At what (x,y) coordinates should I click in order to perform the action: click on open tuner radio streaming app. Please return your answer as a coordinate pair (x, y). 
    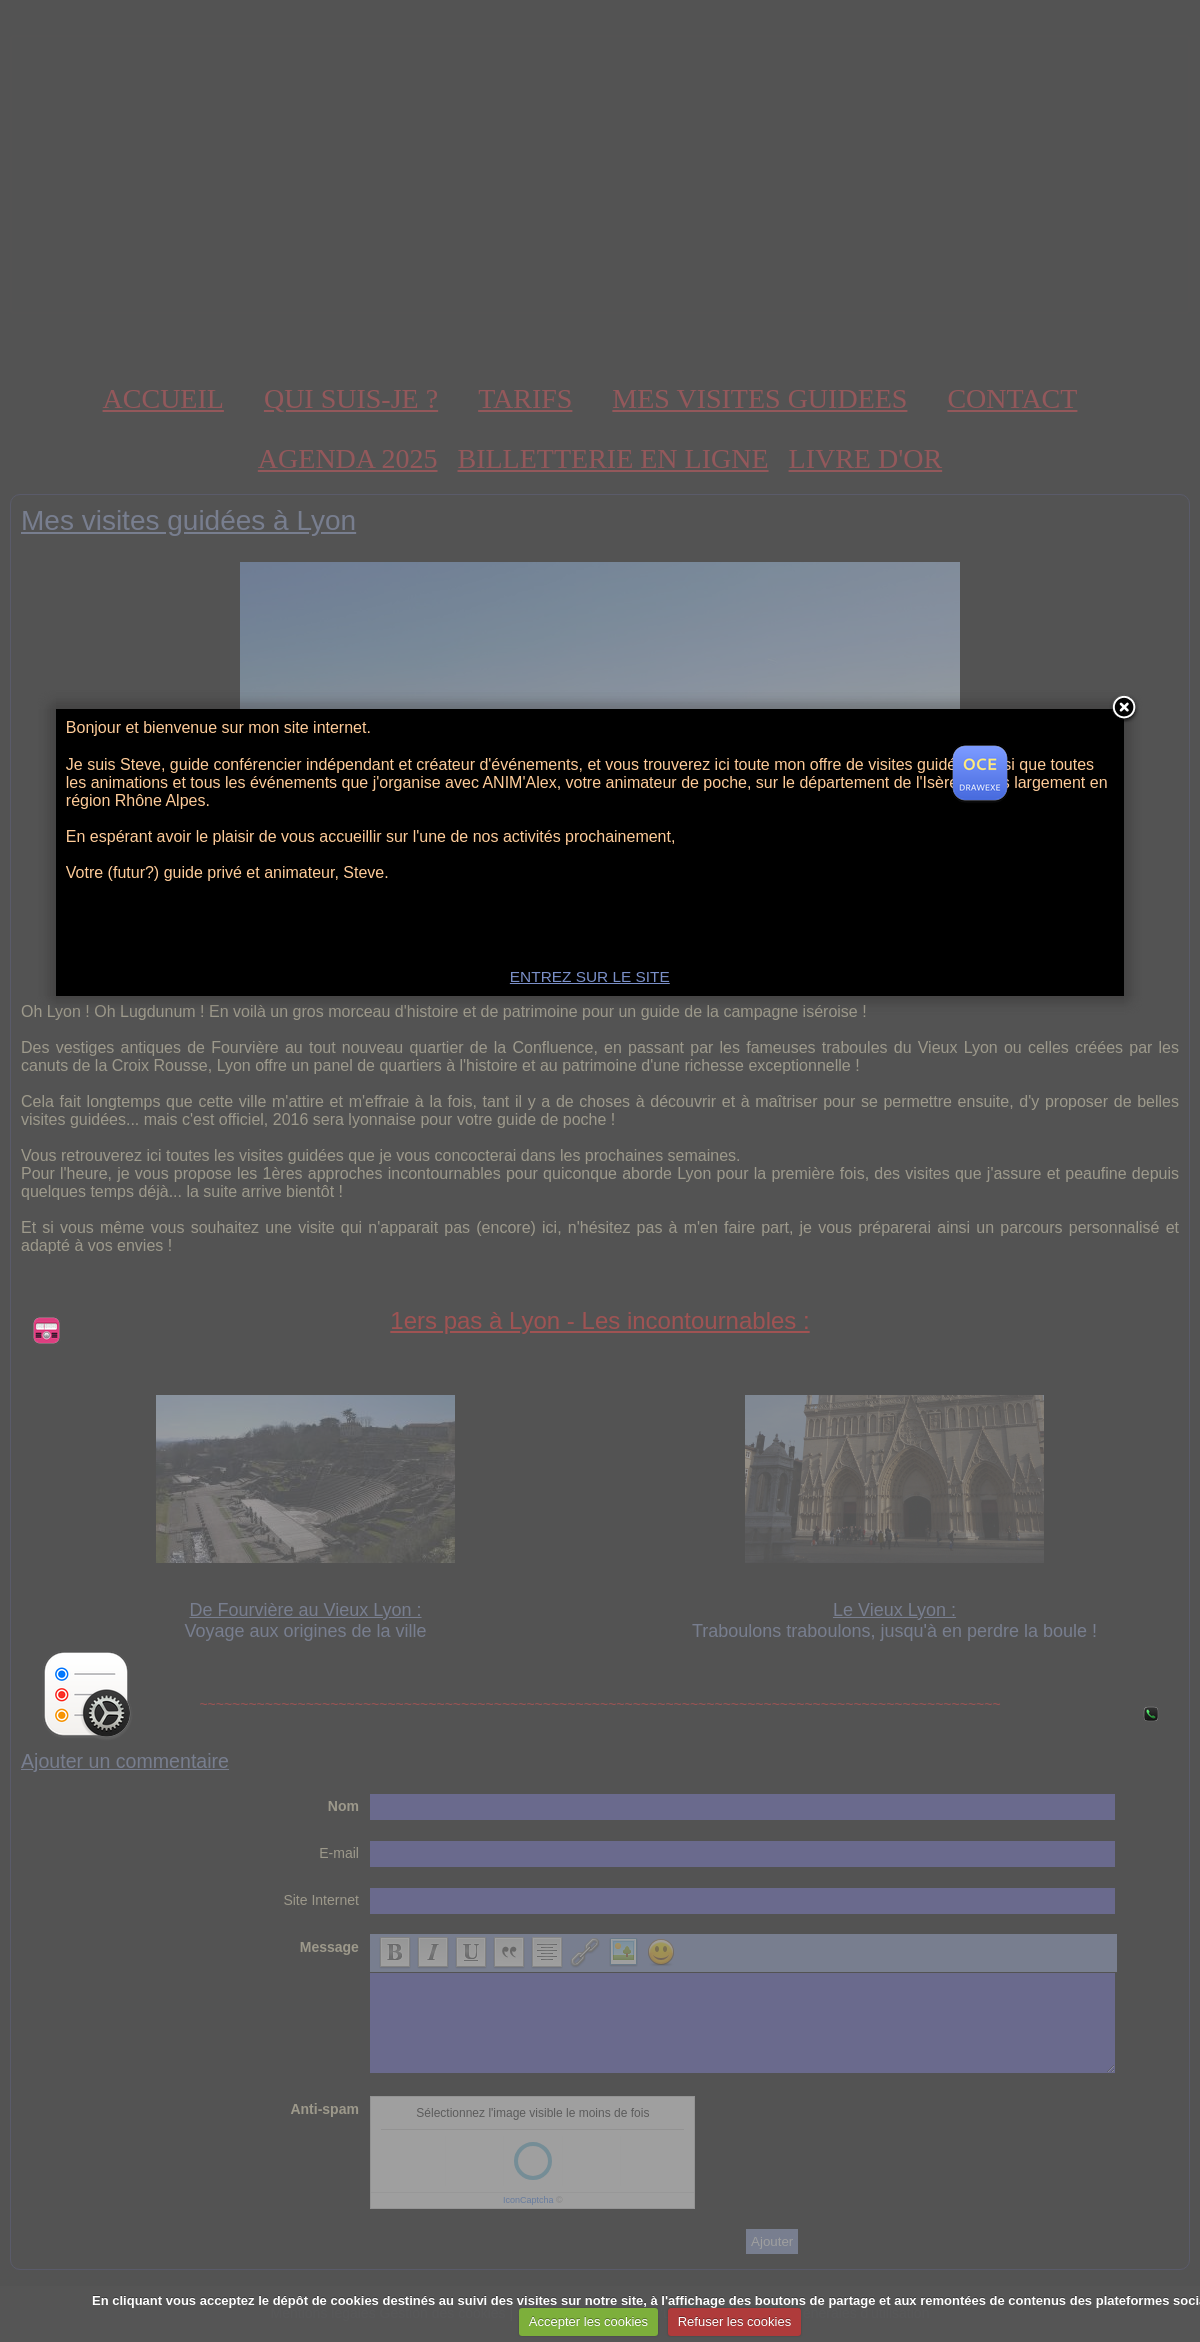
    Looking at the image, I should click on (46, 1330).